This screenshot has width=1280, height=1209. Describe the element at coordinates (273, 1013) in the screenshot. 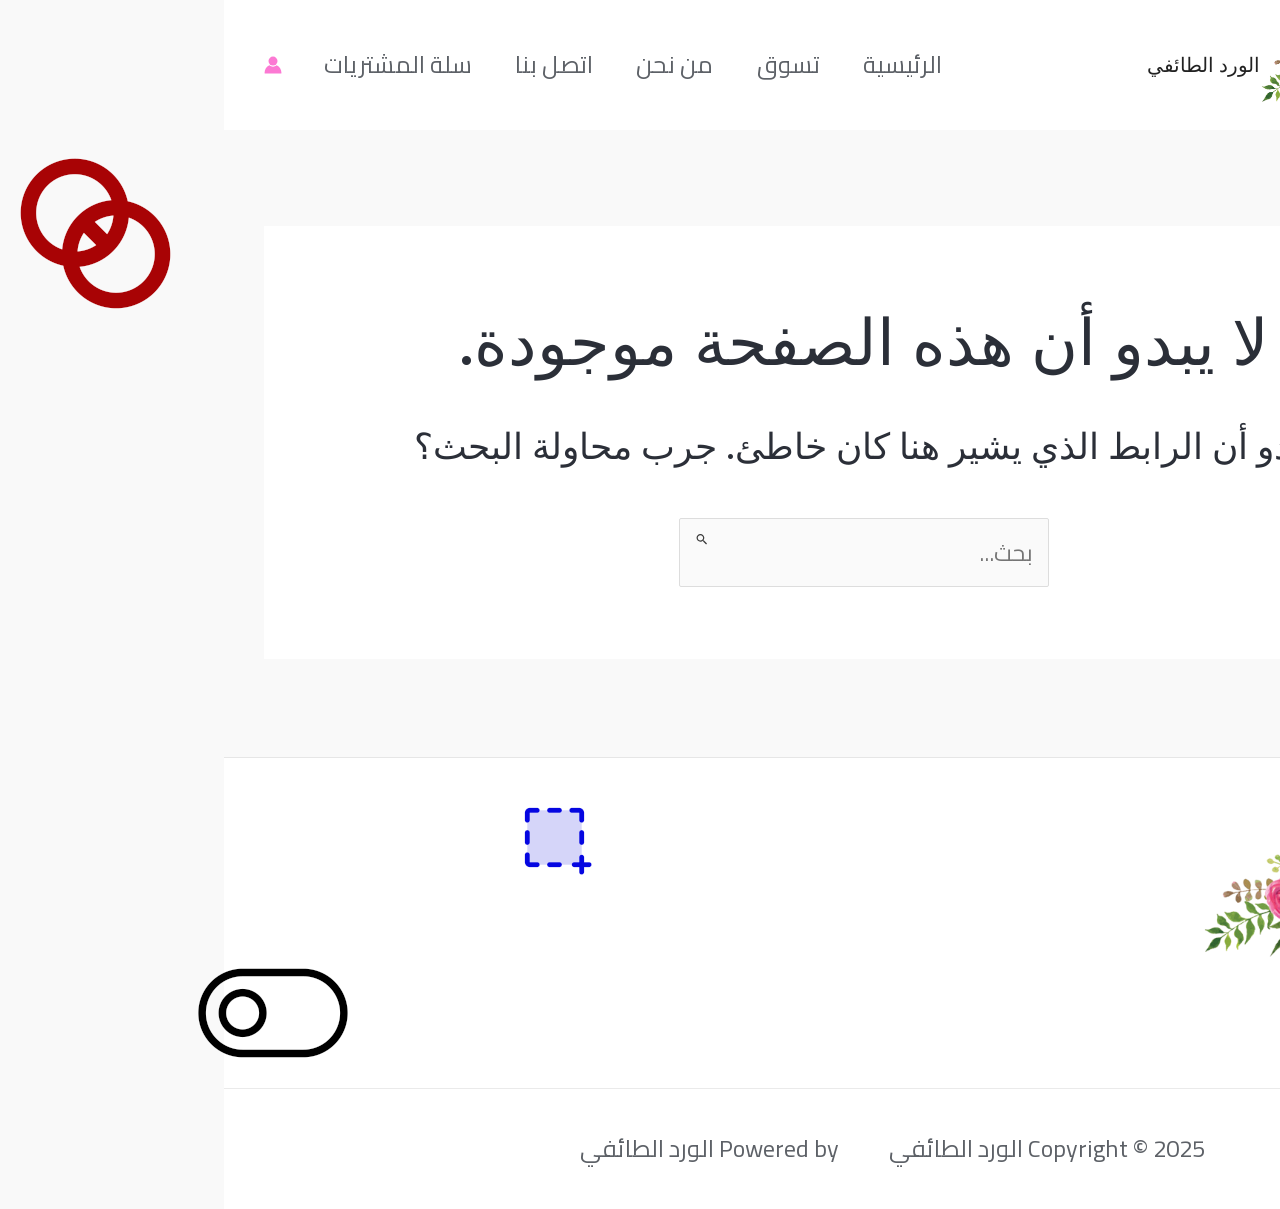

I see `toggle switch in off position` at that location.